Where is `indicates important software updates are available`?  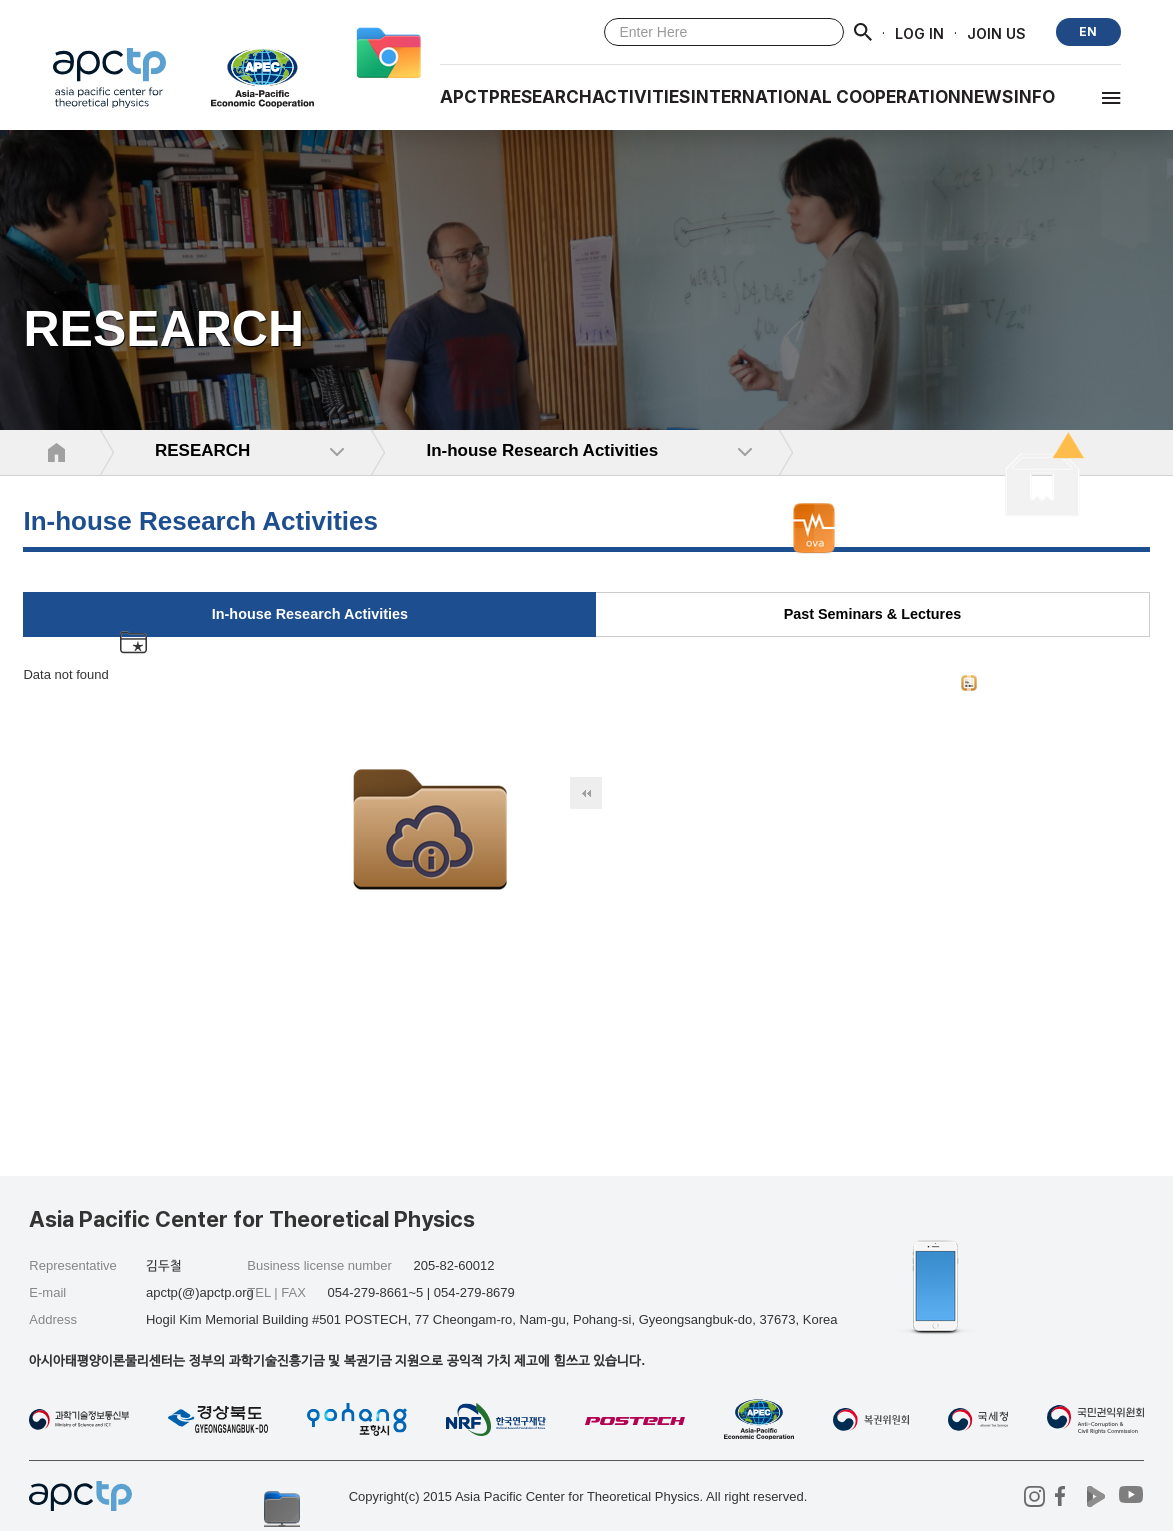
indicates important software updates are available is located at coordinates (1042, 474).